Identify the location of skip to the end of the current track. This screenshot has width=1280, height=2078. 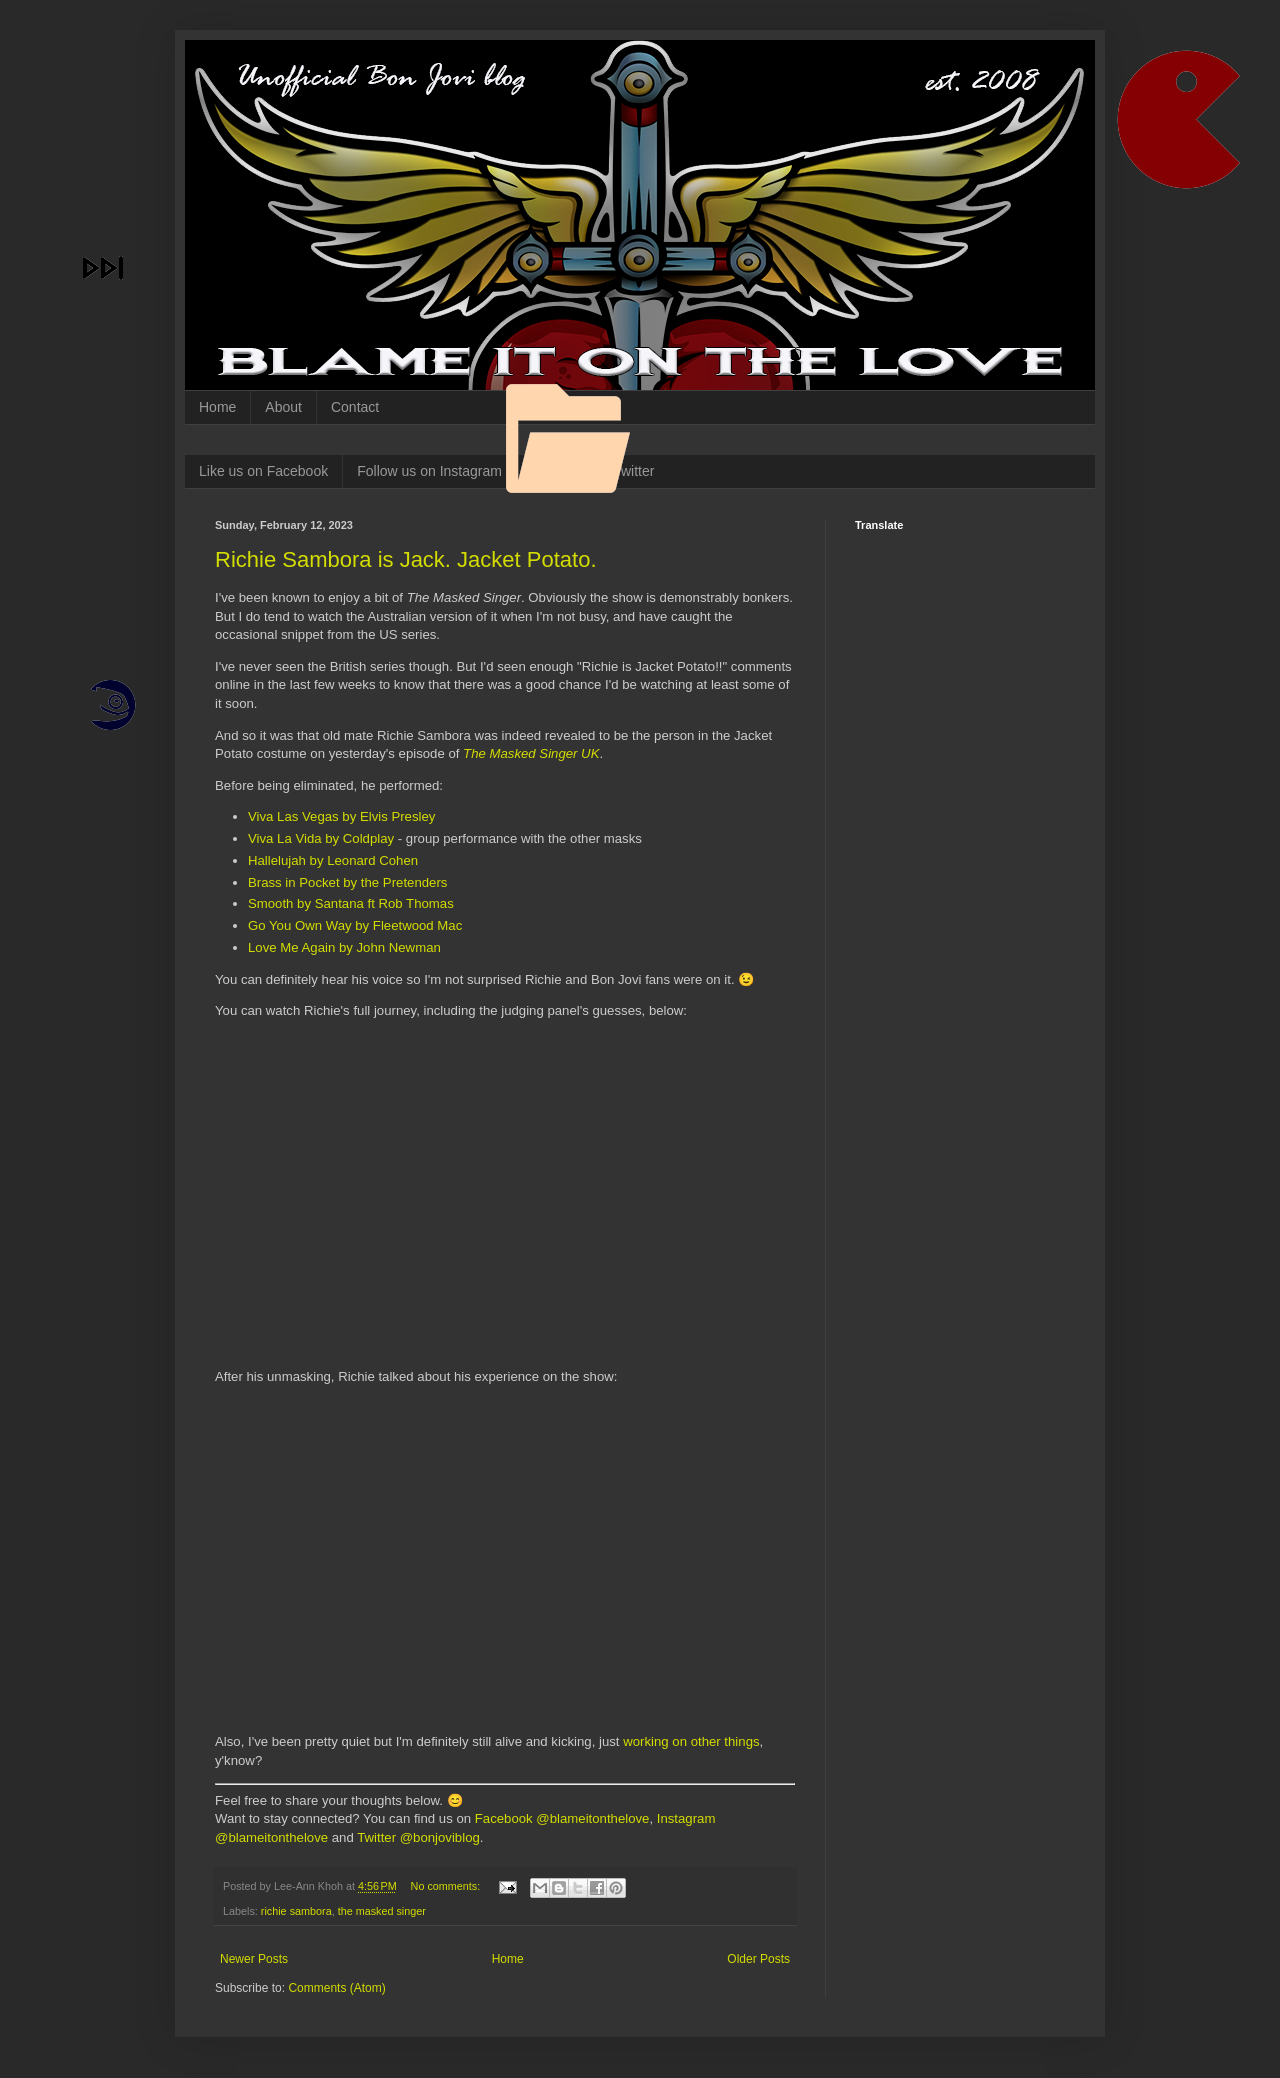
(103, 268).